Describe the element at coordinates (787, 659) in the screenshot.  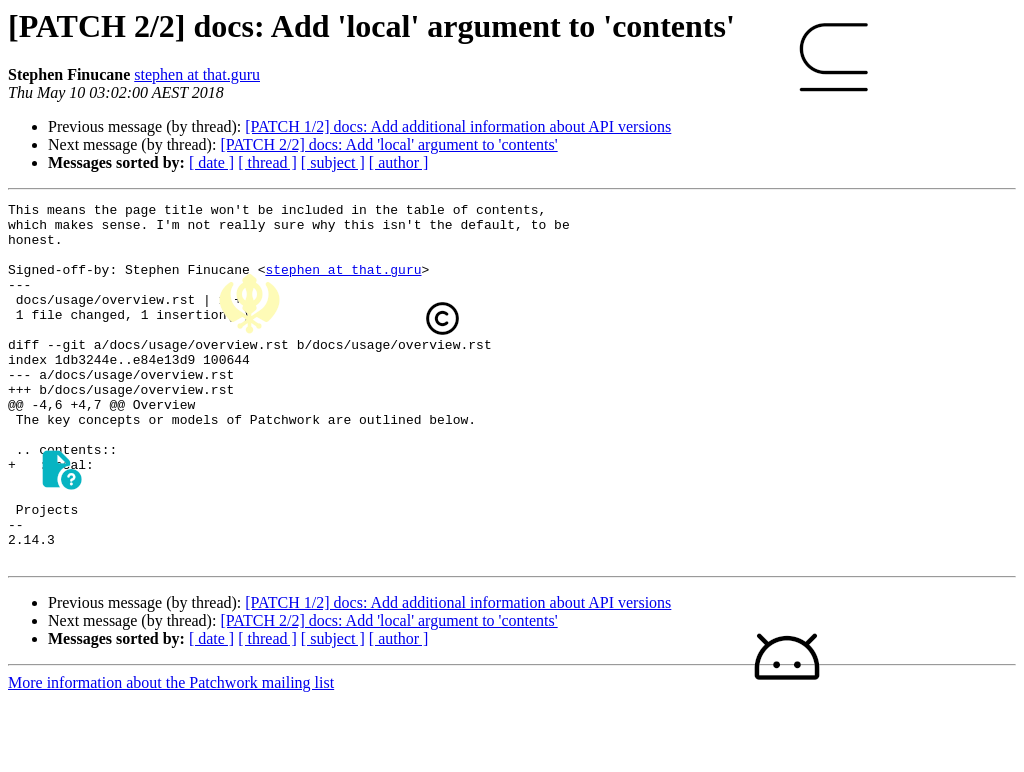
I see `android operating system indicator` at that location.